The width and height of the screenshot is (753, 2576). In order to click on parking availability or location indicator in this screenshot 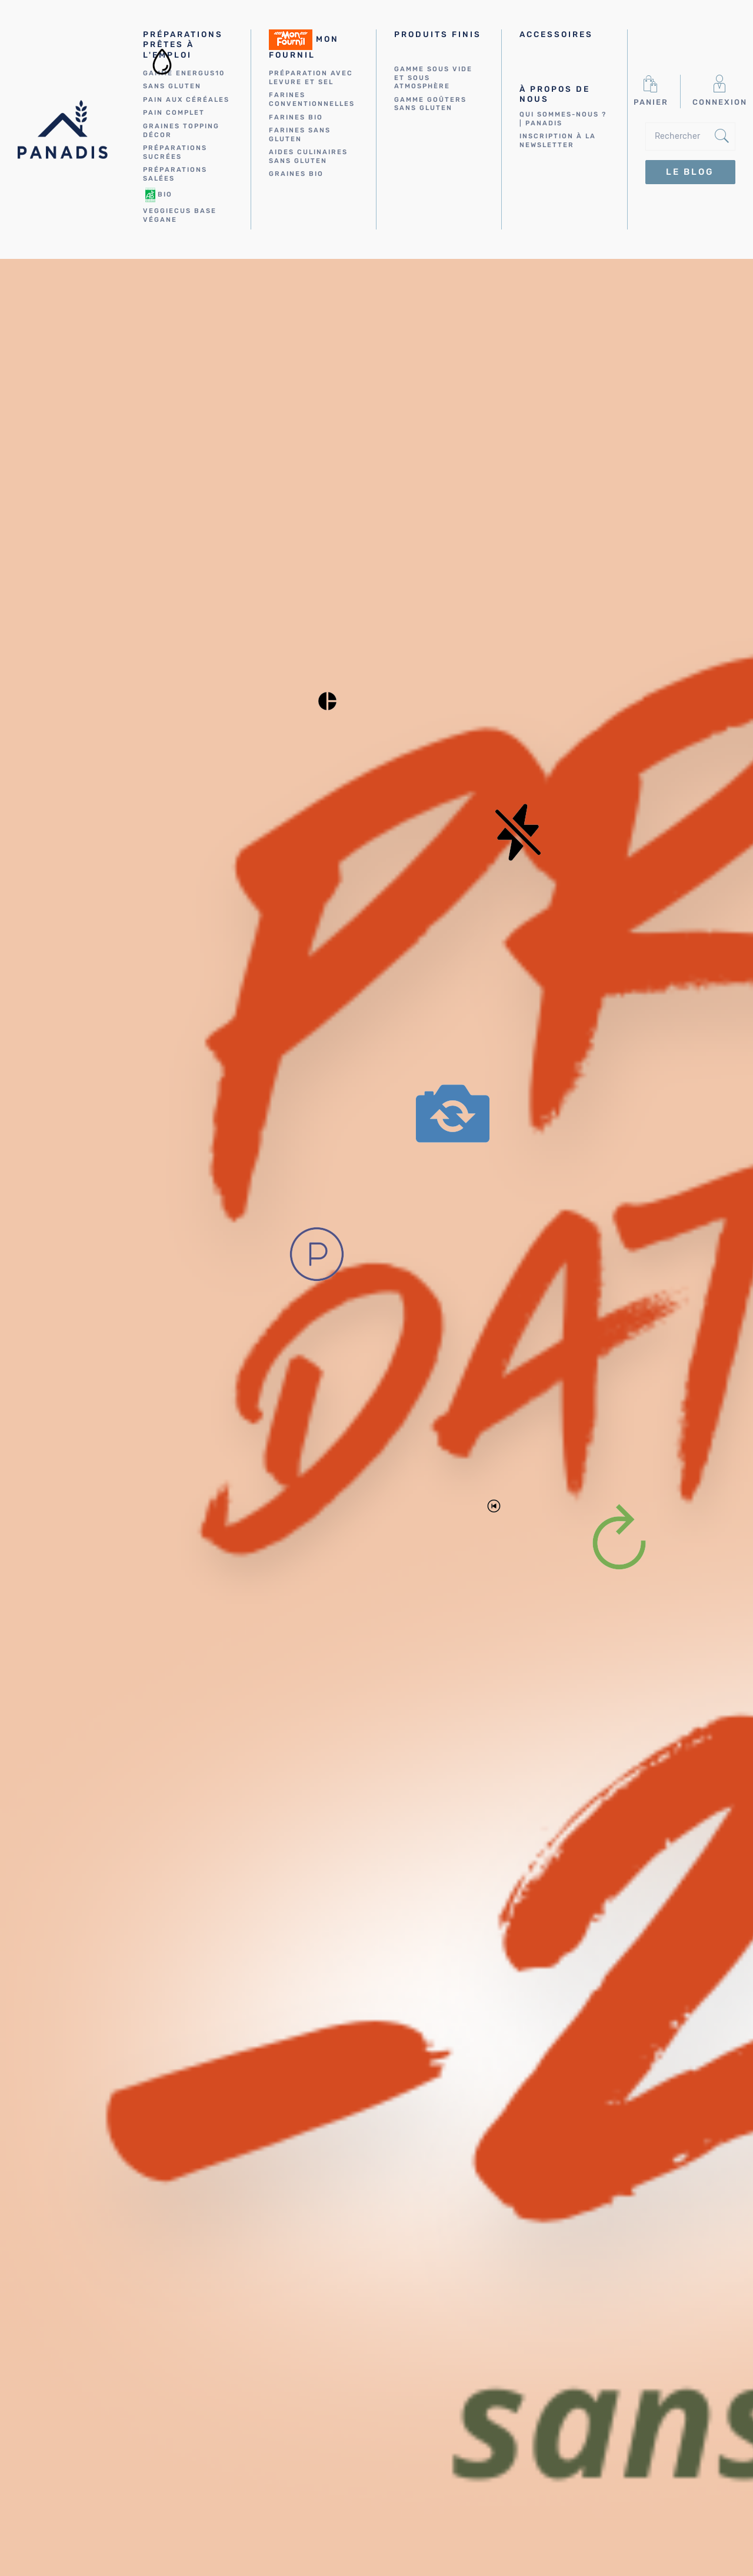, I will do `click(316, 1254)`.